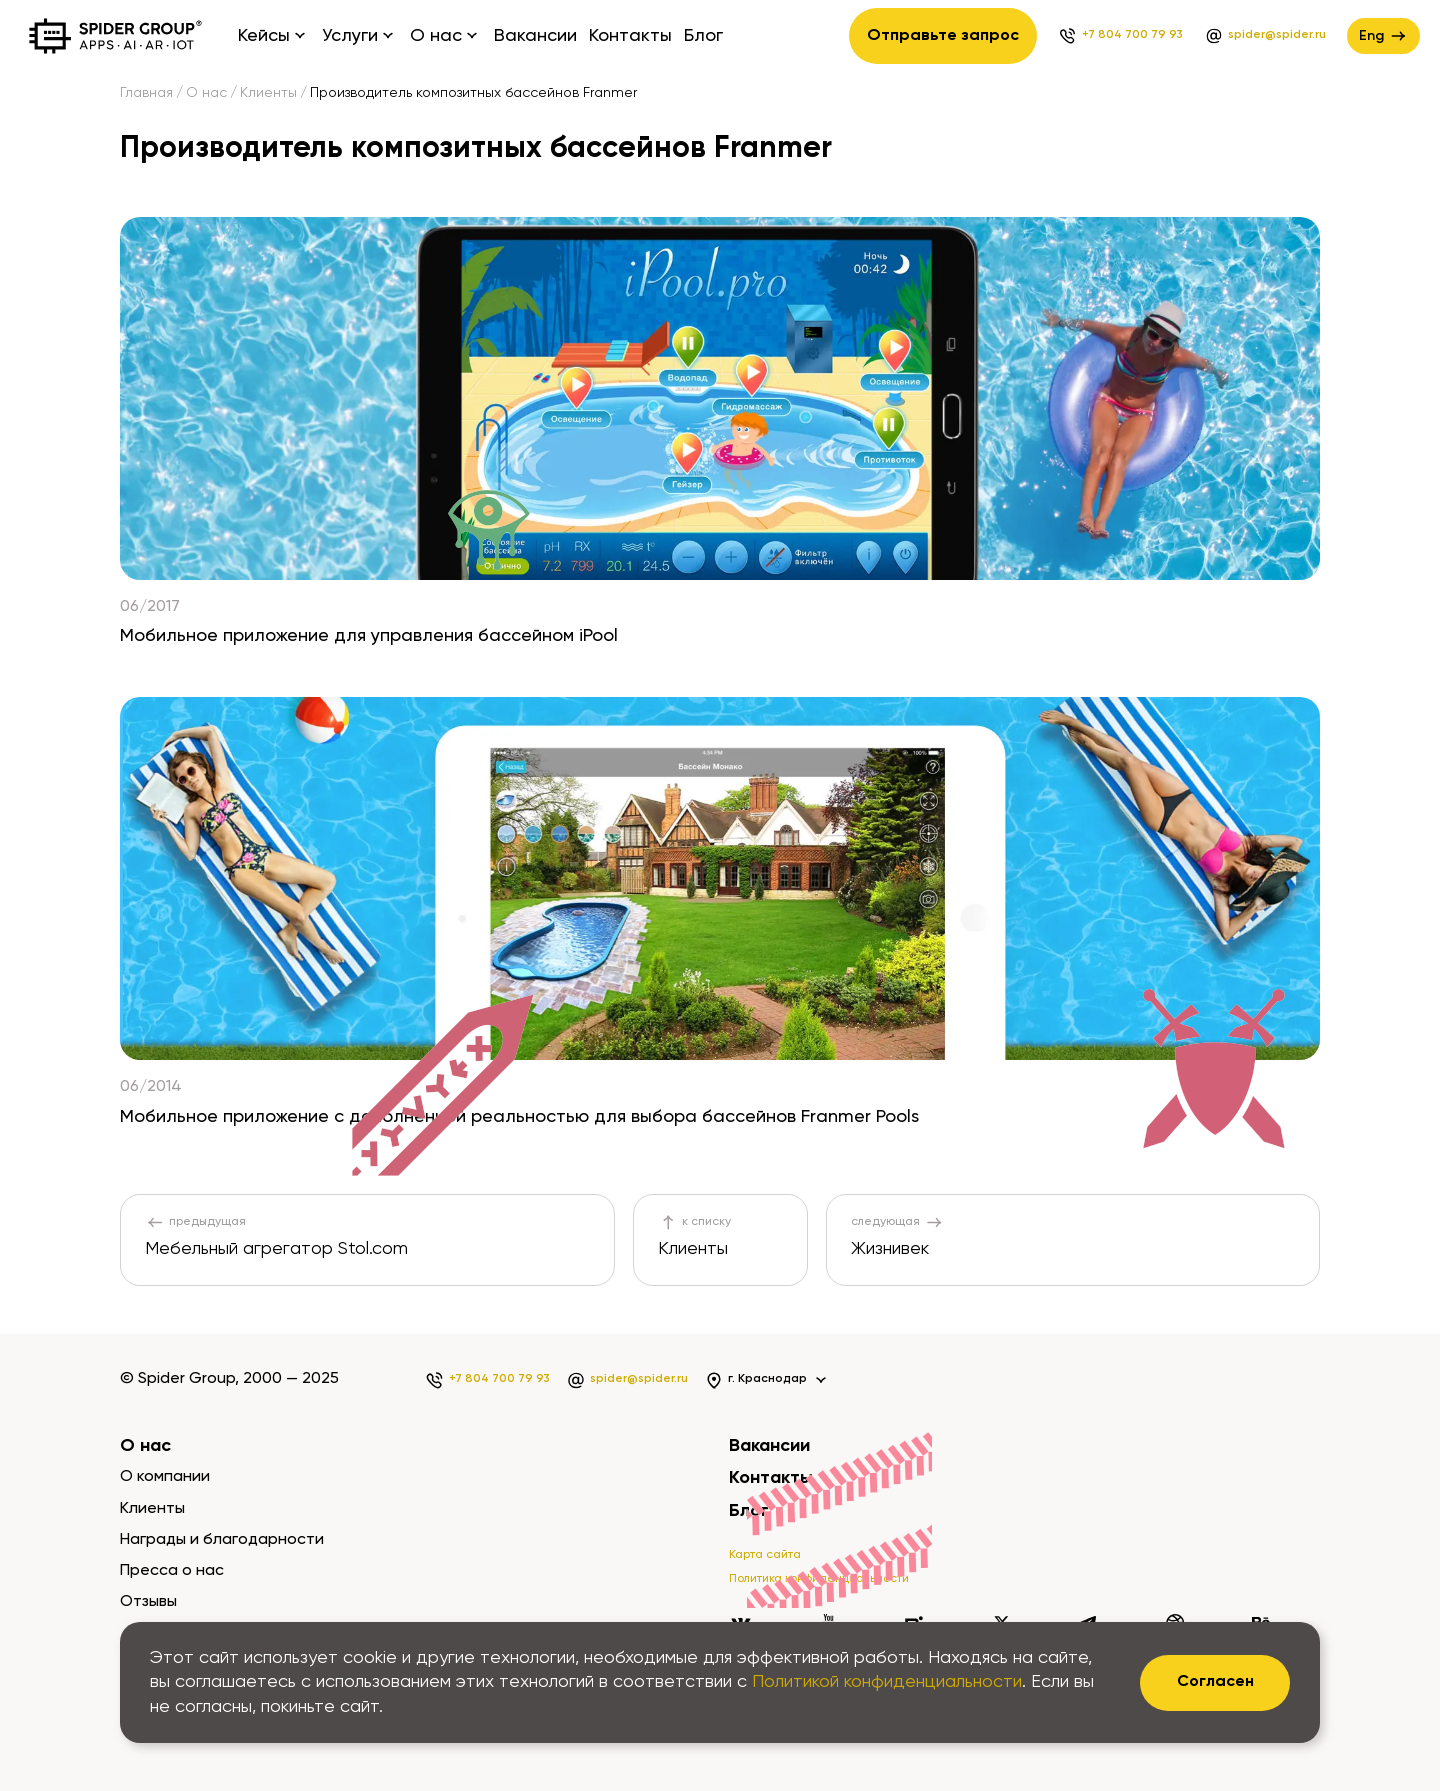 This screenshot has height=1791, width=1440. Describe the element at coordinates (442, 1085) in the screenshot. I see `equip a magical or enchanted weapon` at that location.